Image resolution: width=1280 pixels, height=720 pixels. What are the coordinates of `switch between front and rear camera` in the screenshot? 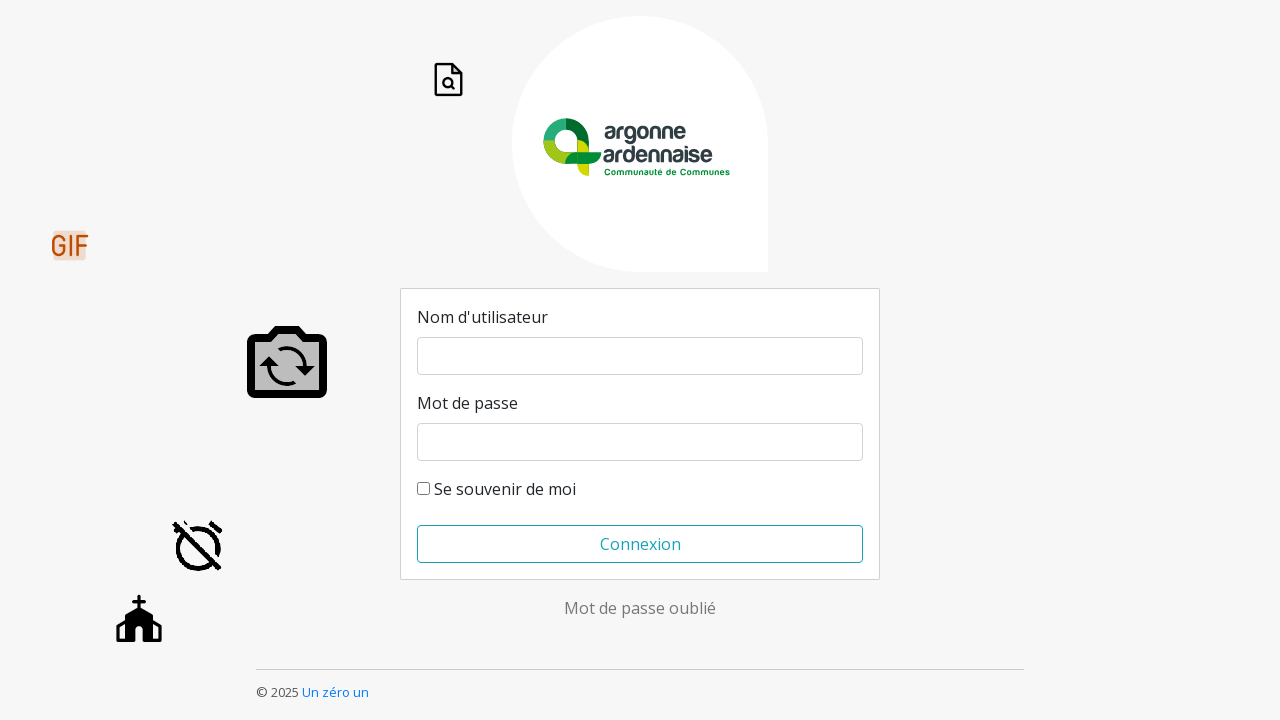 It's located at (287, 362).